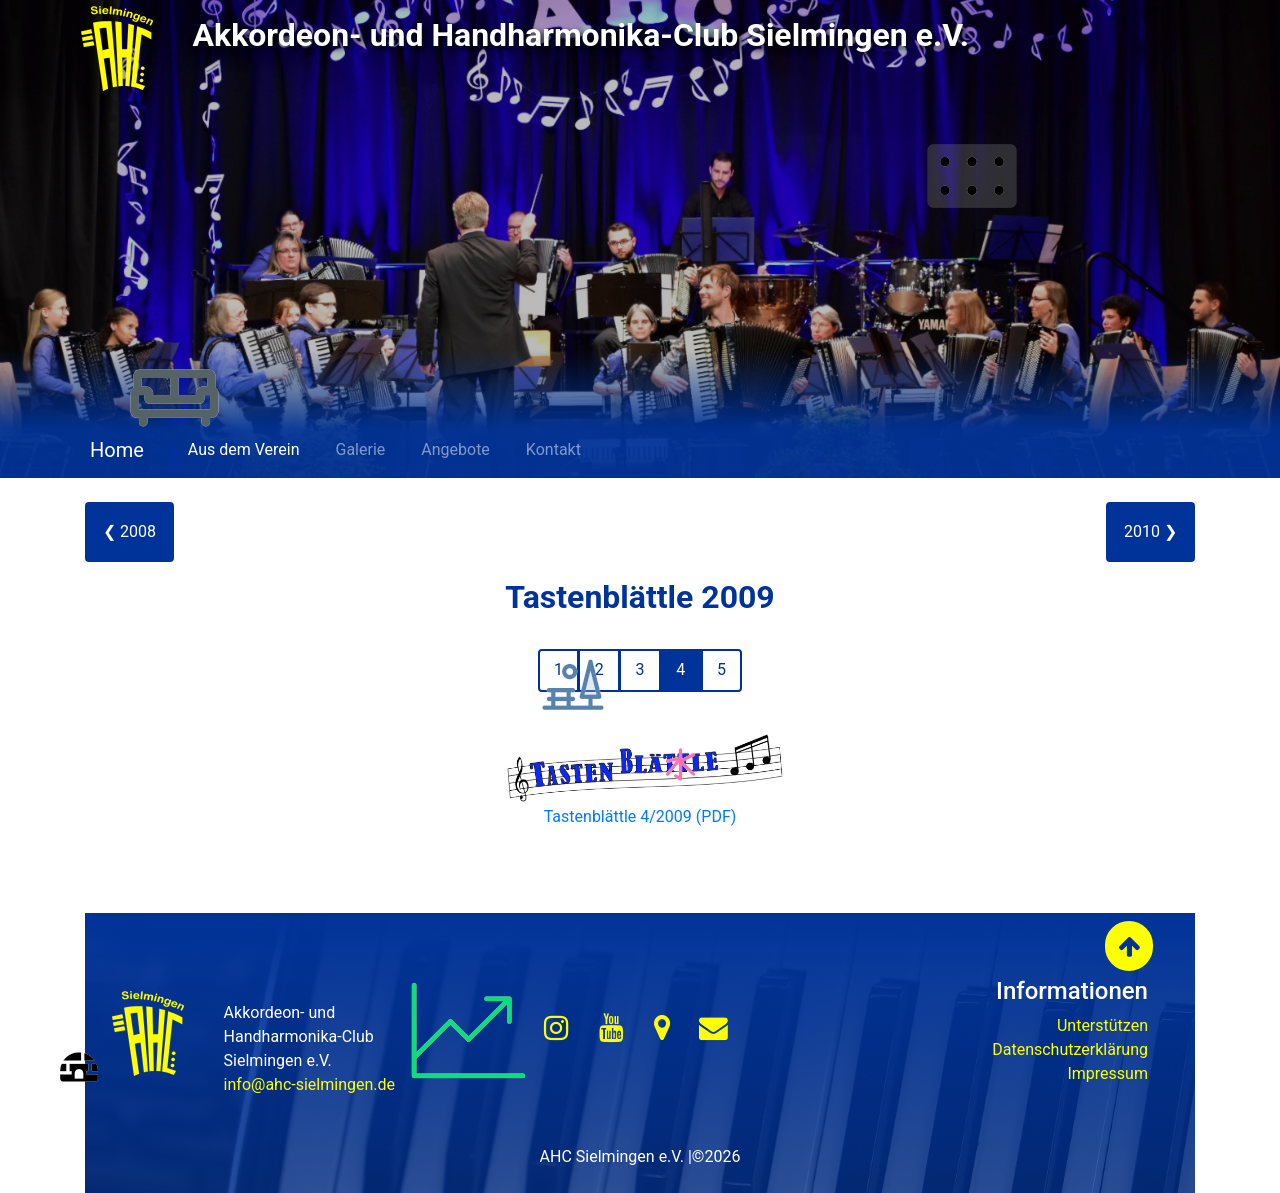 This screenshot has width=1280, height=1193. I want to click on drag to reorder or rearrange items, so click(972, 176).